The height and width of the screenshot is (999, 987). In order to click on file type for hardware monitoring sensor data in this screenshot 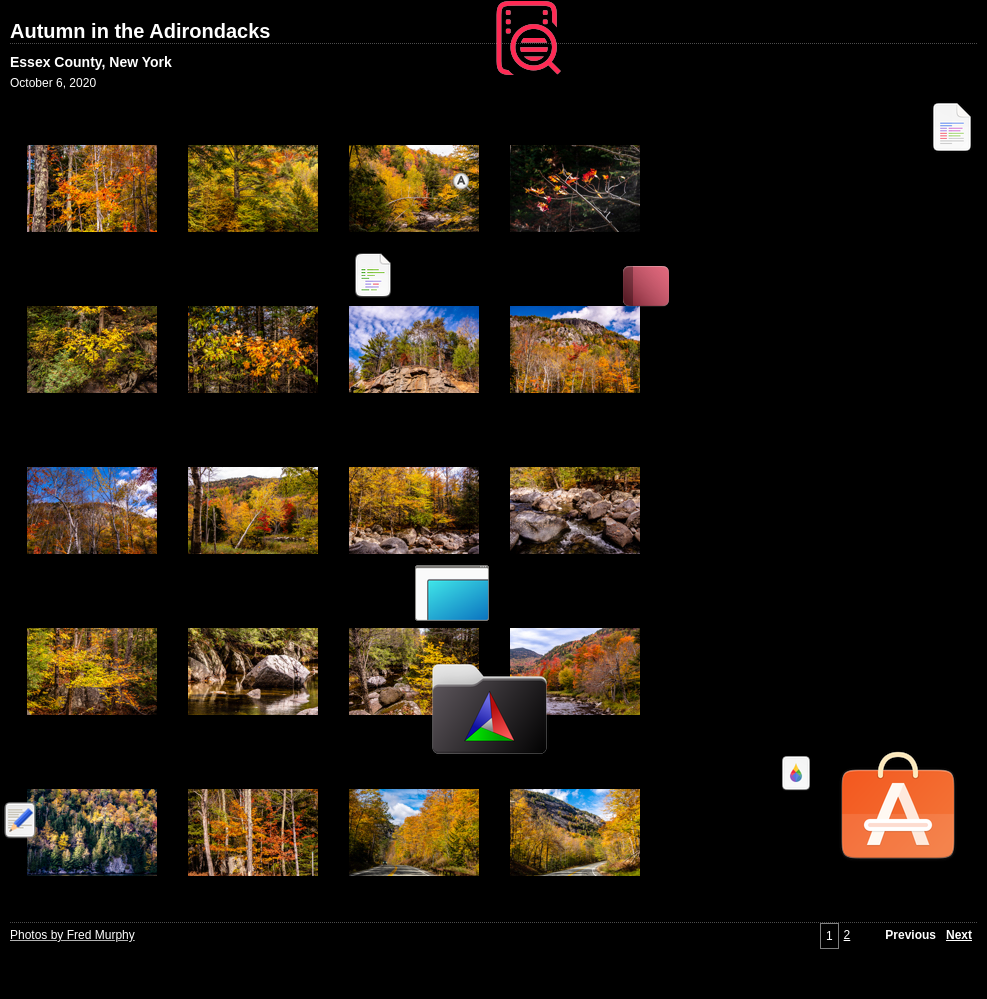, I will do `click(796, 773)`.